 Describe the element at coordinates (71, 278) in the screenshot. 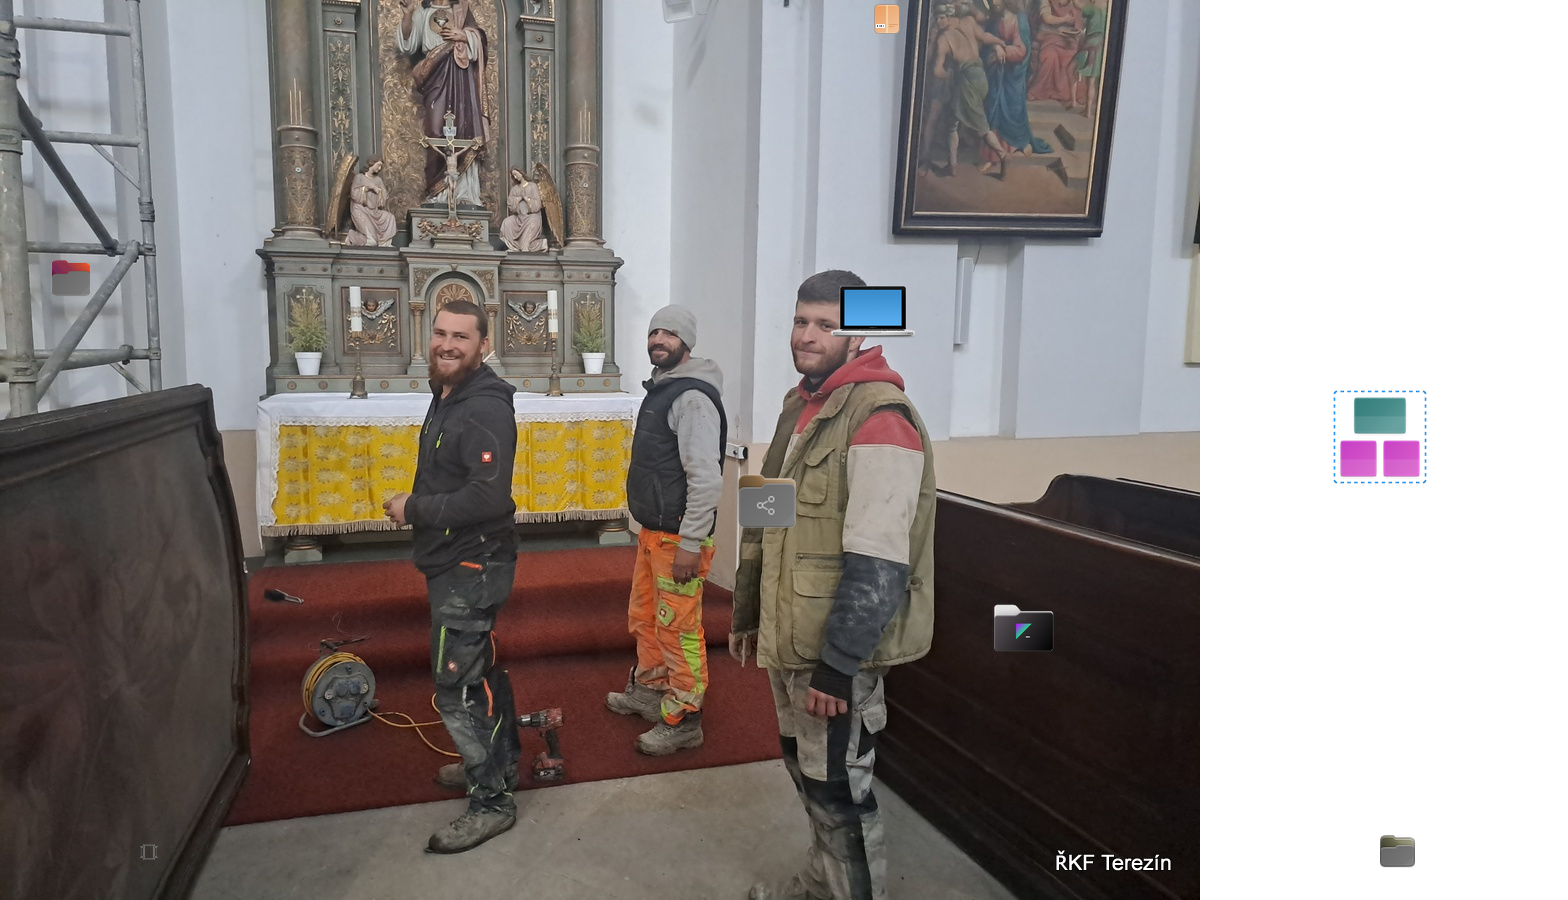

I see `drop files here to move them into this folder` at that location.